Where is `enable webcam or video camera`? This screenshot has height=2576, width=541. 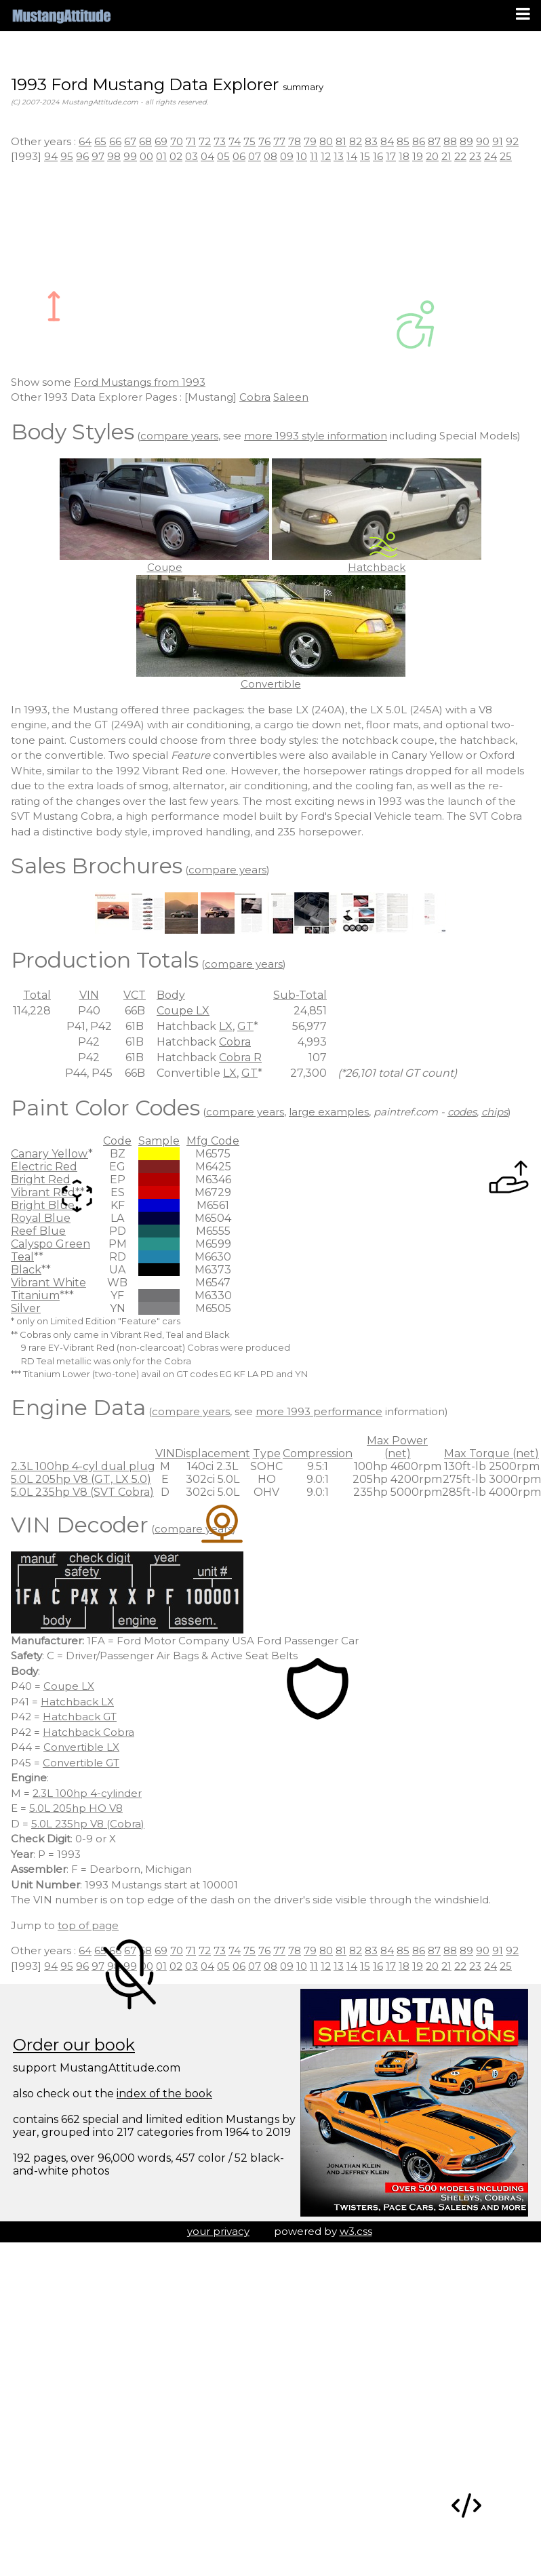
enable webcam or video camera is located at coordinates (222, 1525).